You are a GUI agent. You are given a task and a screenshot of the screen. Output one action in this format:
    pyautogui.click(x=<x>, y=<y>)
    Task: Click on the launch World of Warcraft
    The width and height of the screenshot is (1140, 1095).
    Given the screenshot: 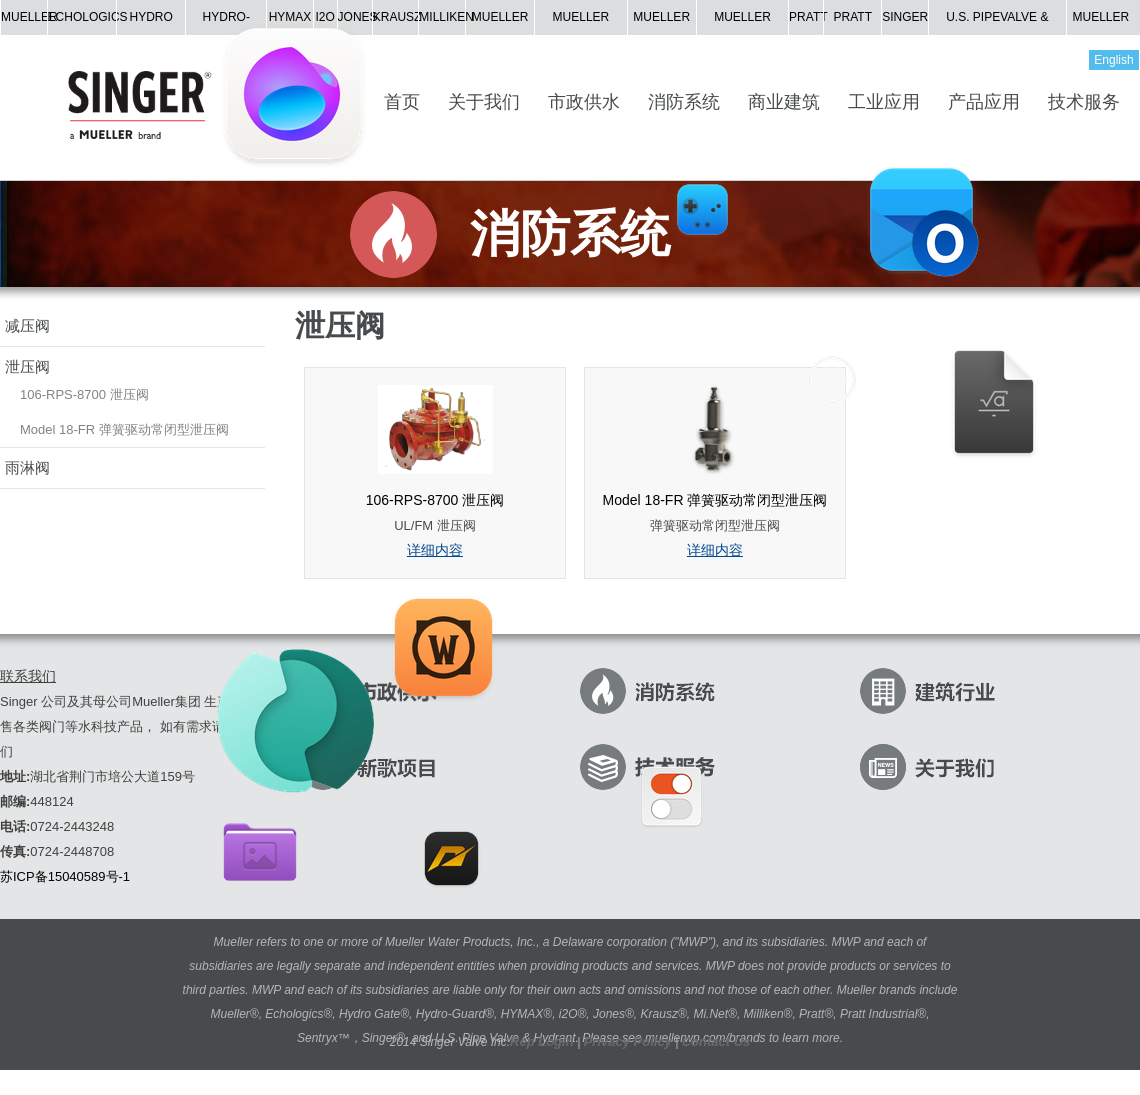 What is the action you would take?
    pyautogui.click(x=443, y=647)
    